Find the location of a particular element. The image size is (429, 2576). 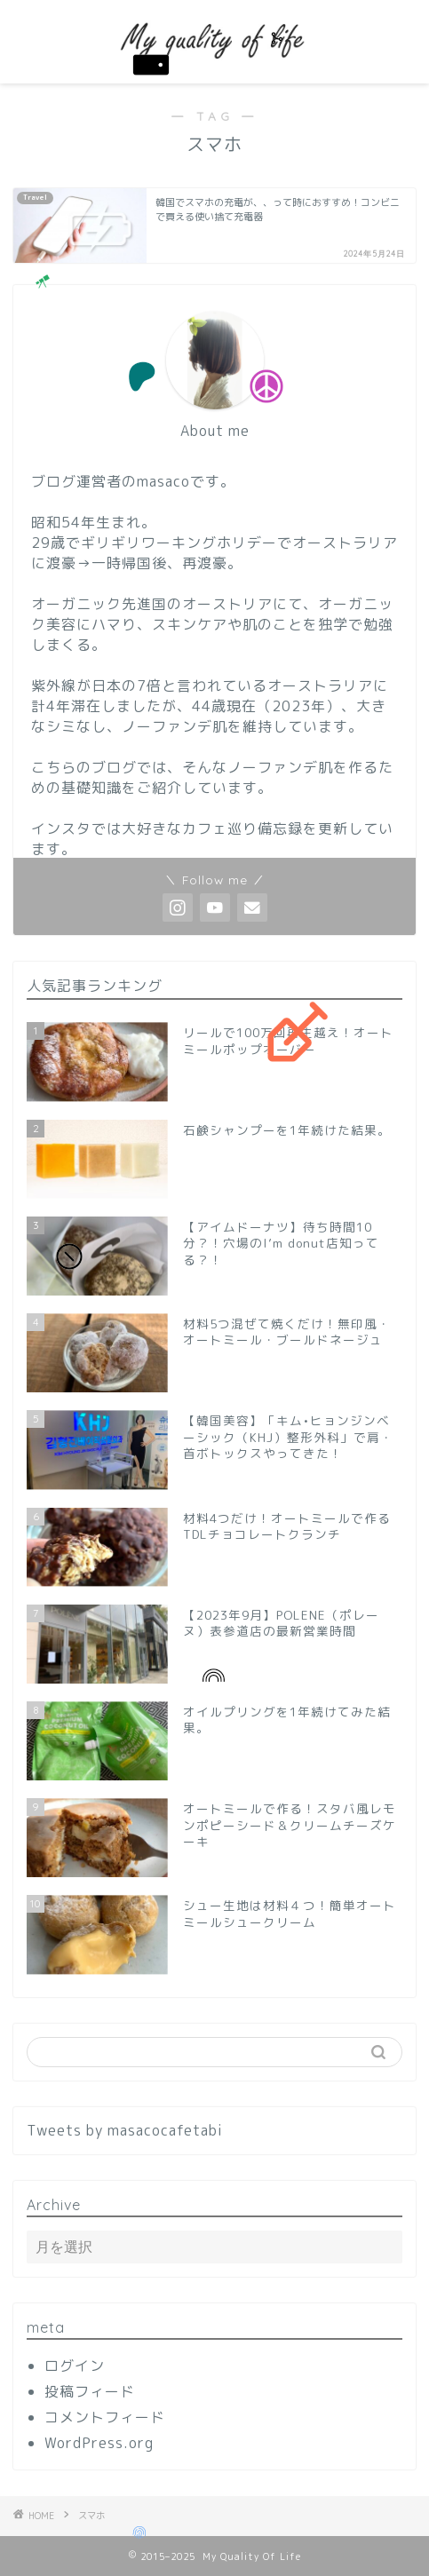

link to patreon creator page is located at coordinates (140, 376).